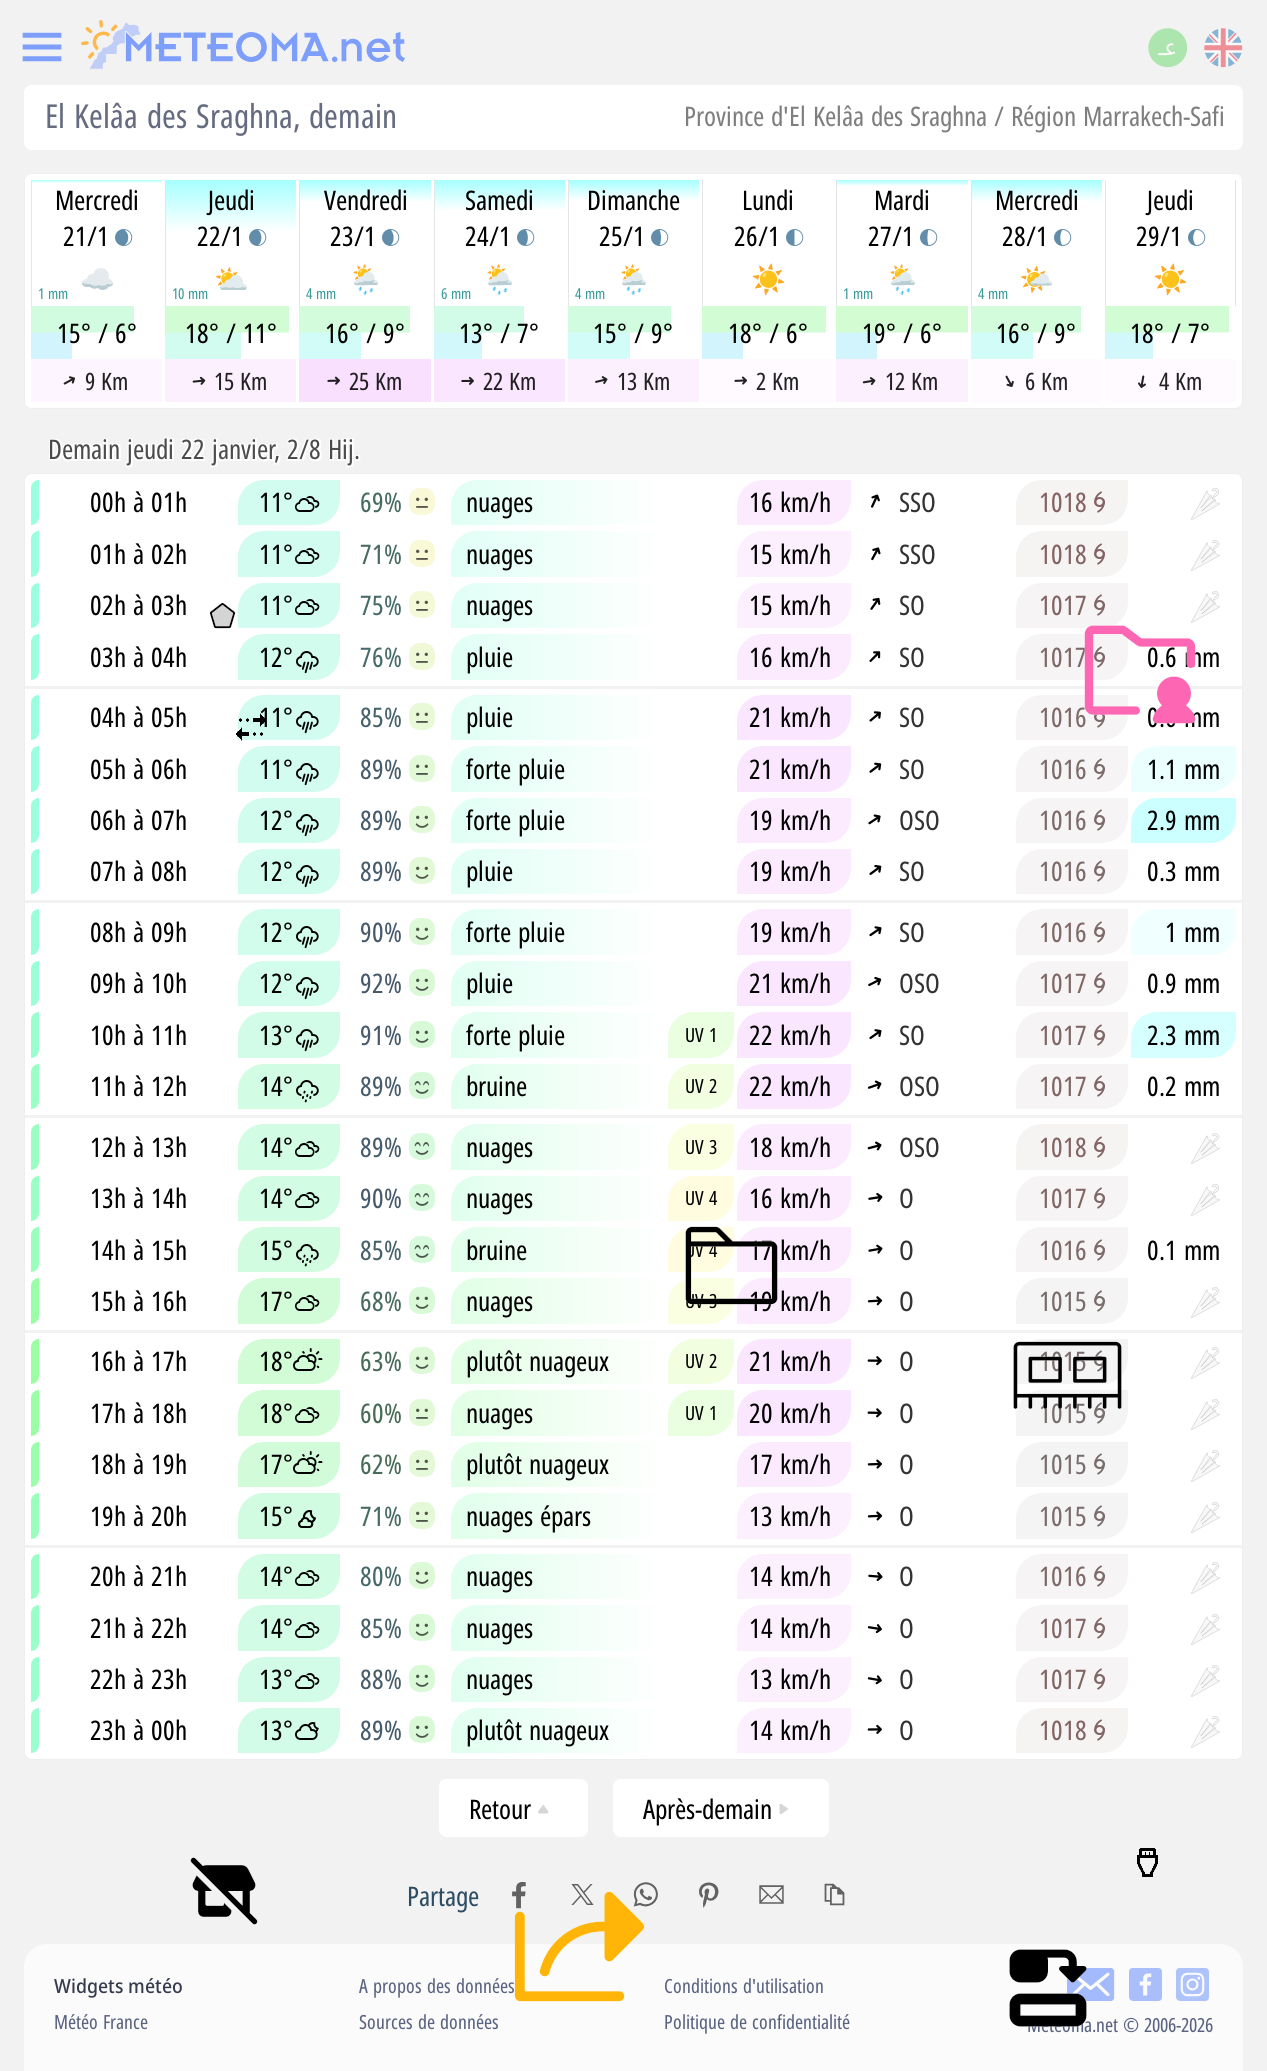 Image resolution: width=1267 pixels, height=2071 pixels. Describe the element at coordinates (1140, 668) in the screenshot. I see `access user profile folder` at that location.